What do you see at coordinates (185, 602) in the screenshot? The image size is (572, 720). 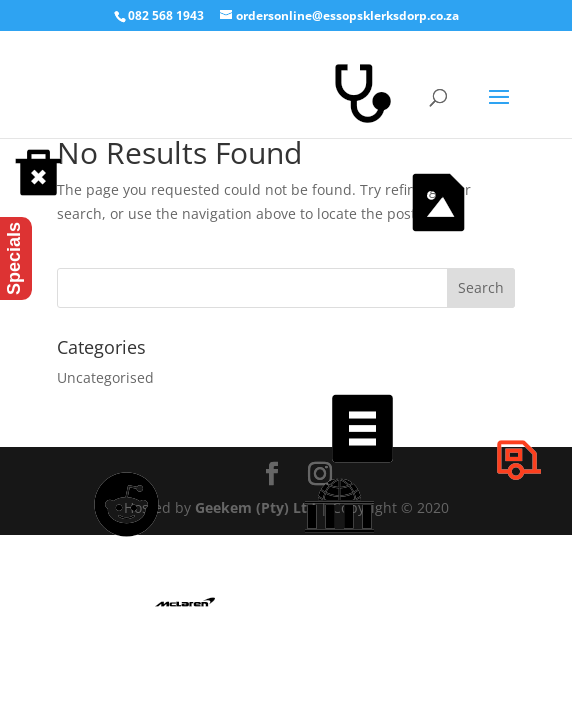 I see `McLaren brand logo` at bounding box center [185, 602].